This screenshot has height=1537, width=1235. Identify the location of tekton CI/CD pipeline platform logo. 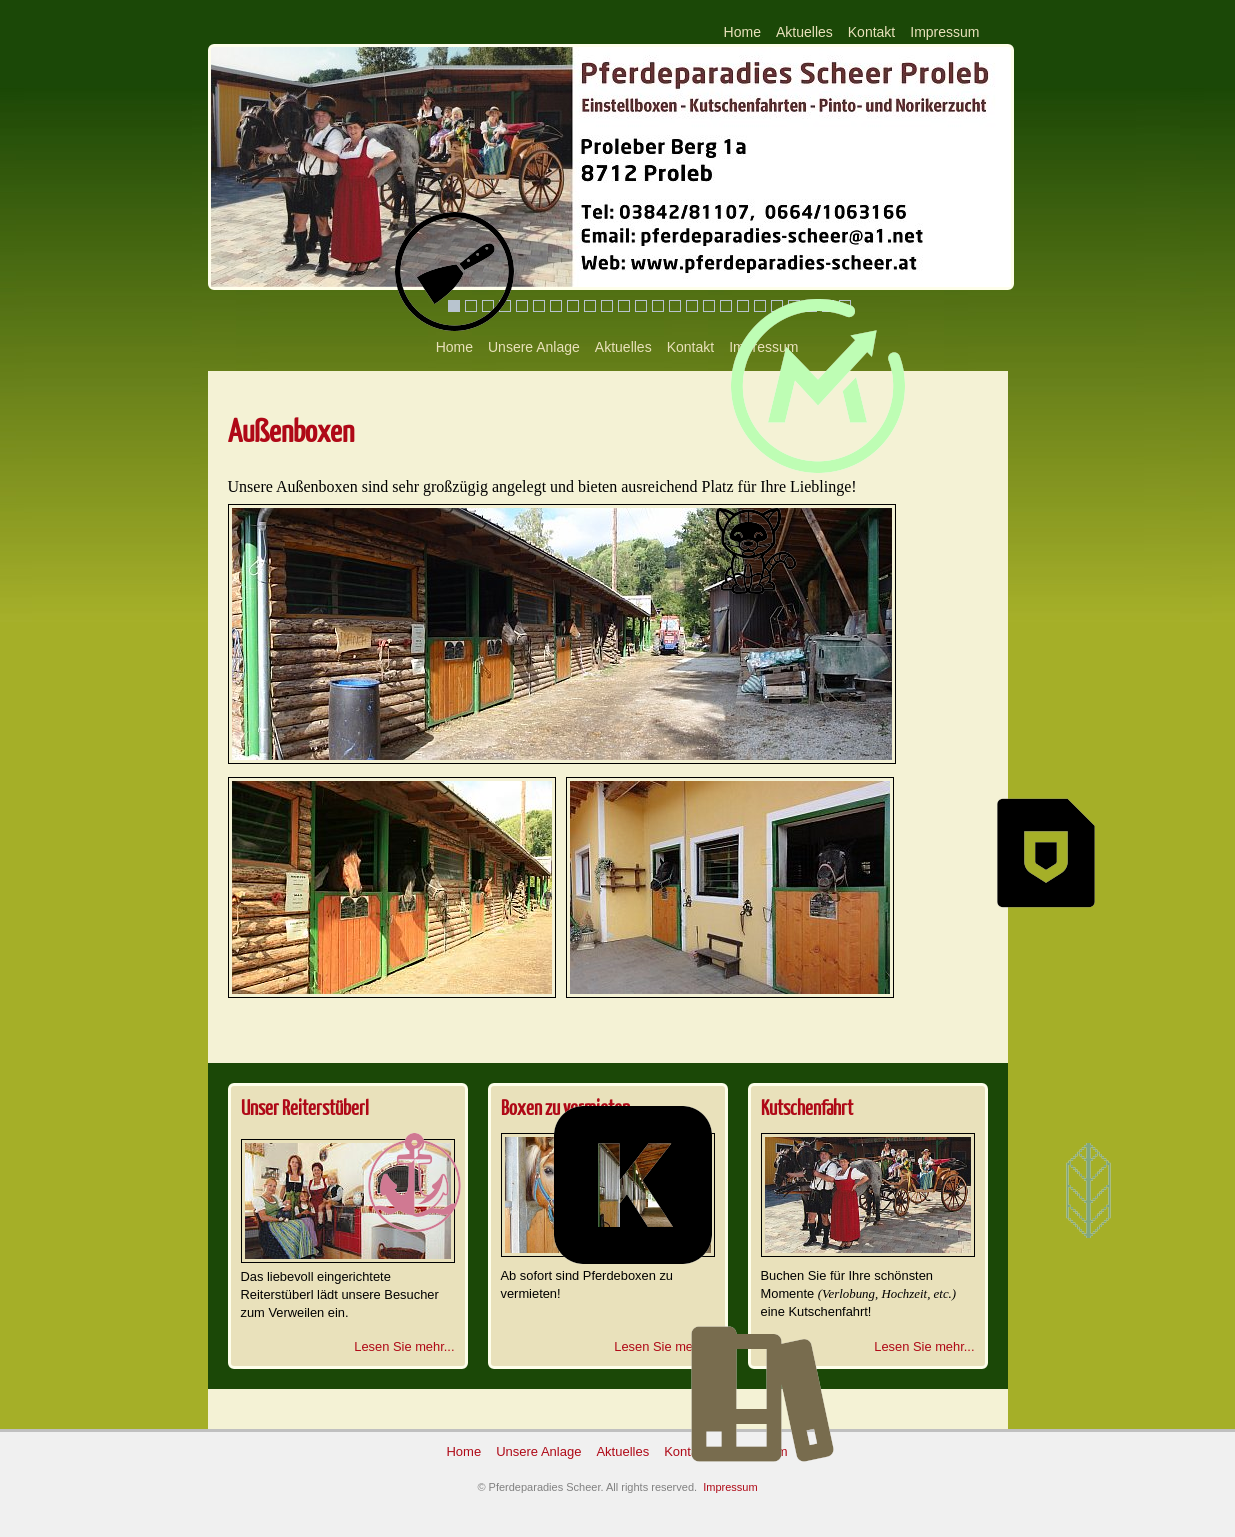
(756, 551).